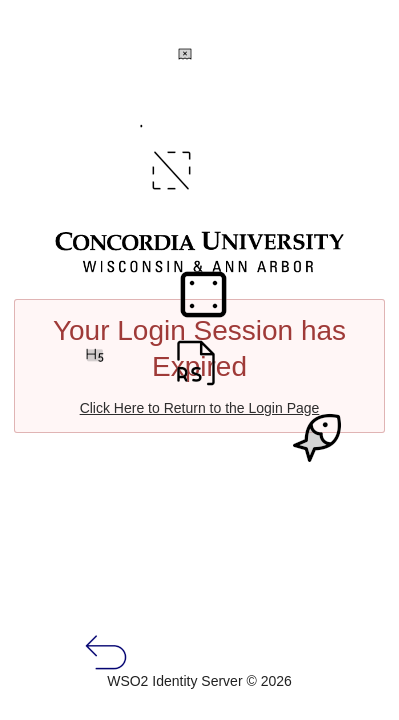 The width and height of the screenshot is (399, 720). What do you see at coordinates (319, 435) in the screenshot?
I see `browse seafood or fish-related content` at bounding box center [319, 435].